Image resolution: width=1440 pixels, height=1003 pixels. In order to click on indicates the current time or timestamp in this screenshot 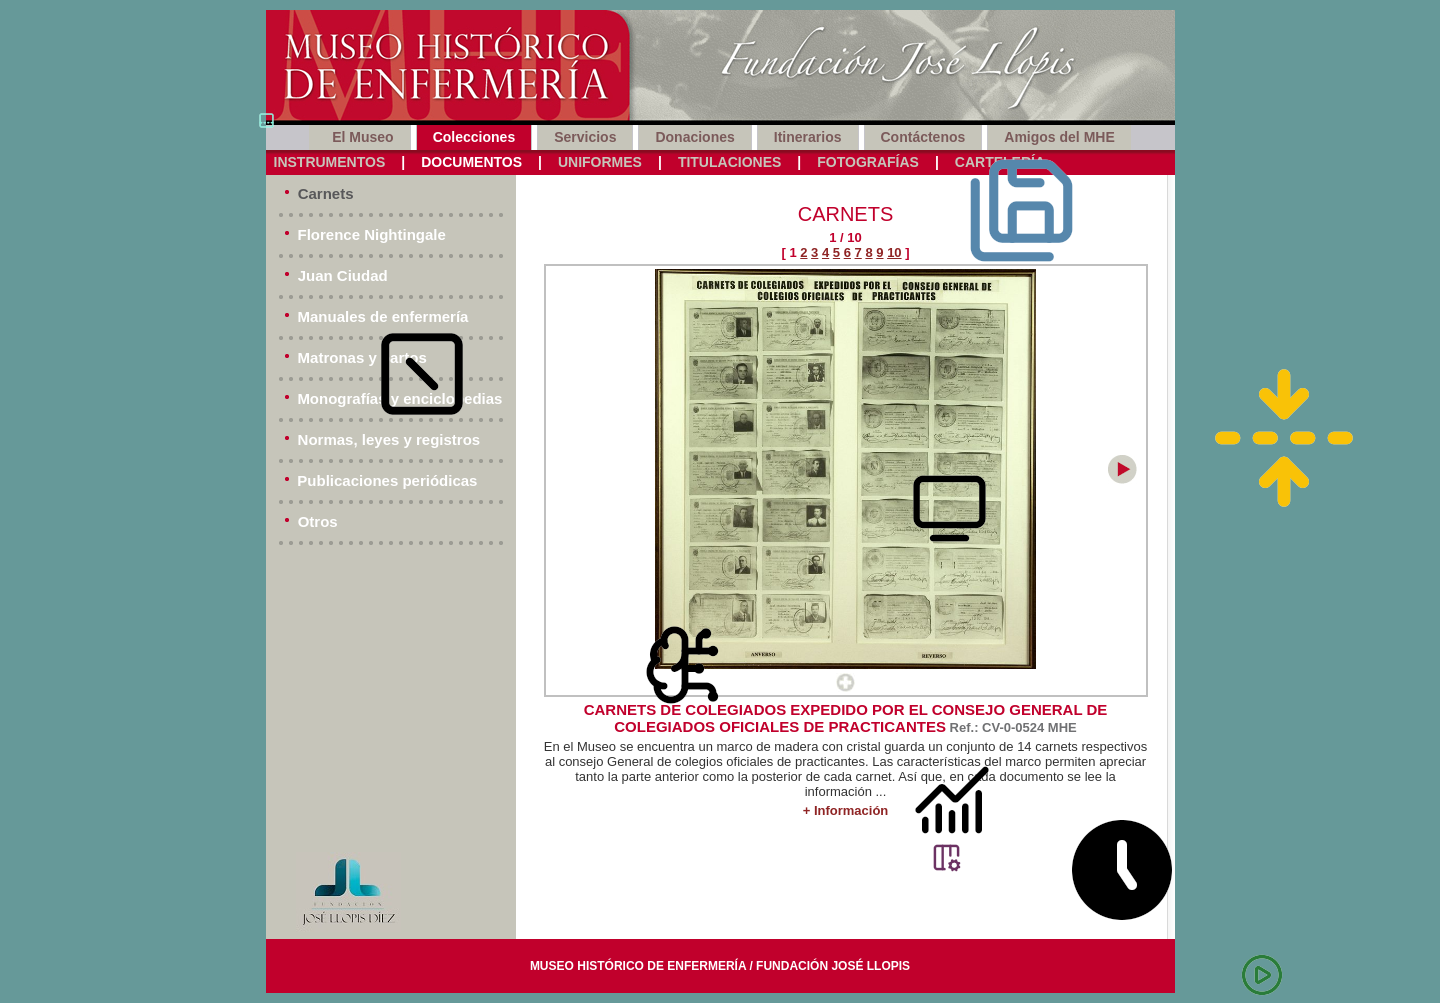, I will do `click(1122, 870)`.